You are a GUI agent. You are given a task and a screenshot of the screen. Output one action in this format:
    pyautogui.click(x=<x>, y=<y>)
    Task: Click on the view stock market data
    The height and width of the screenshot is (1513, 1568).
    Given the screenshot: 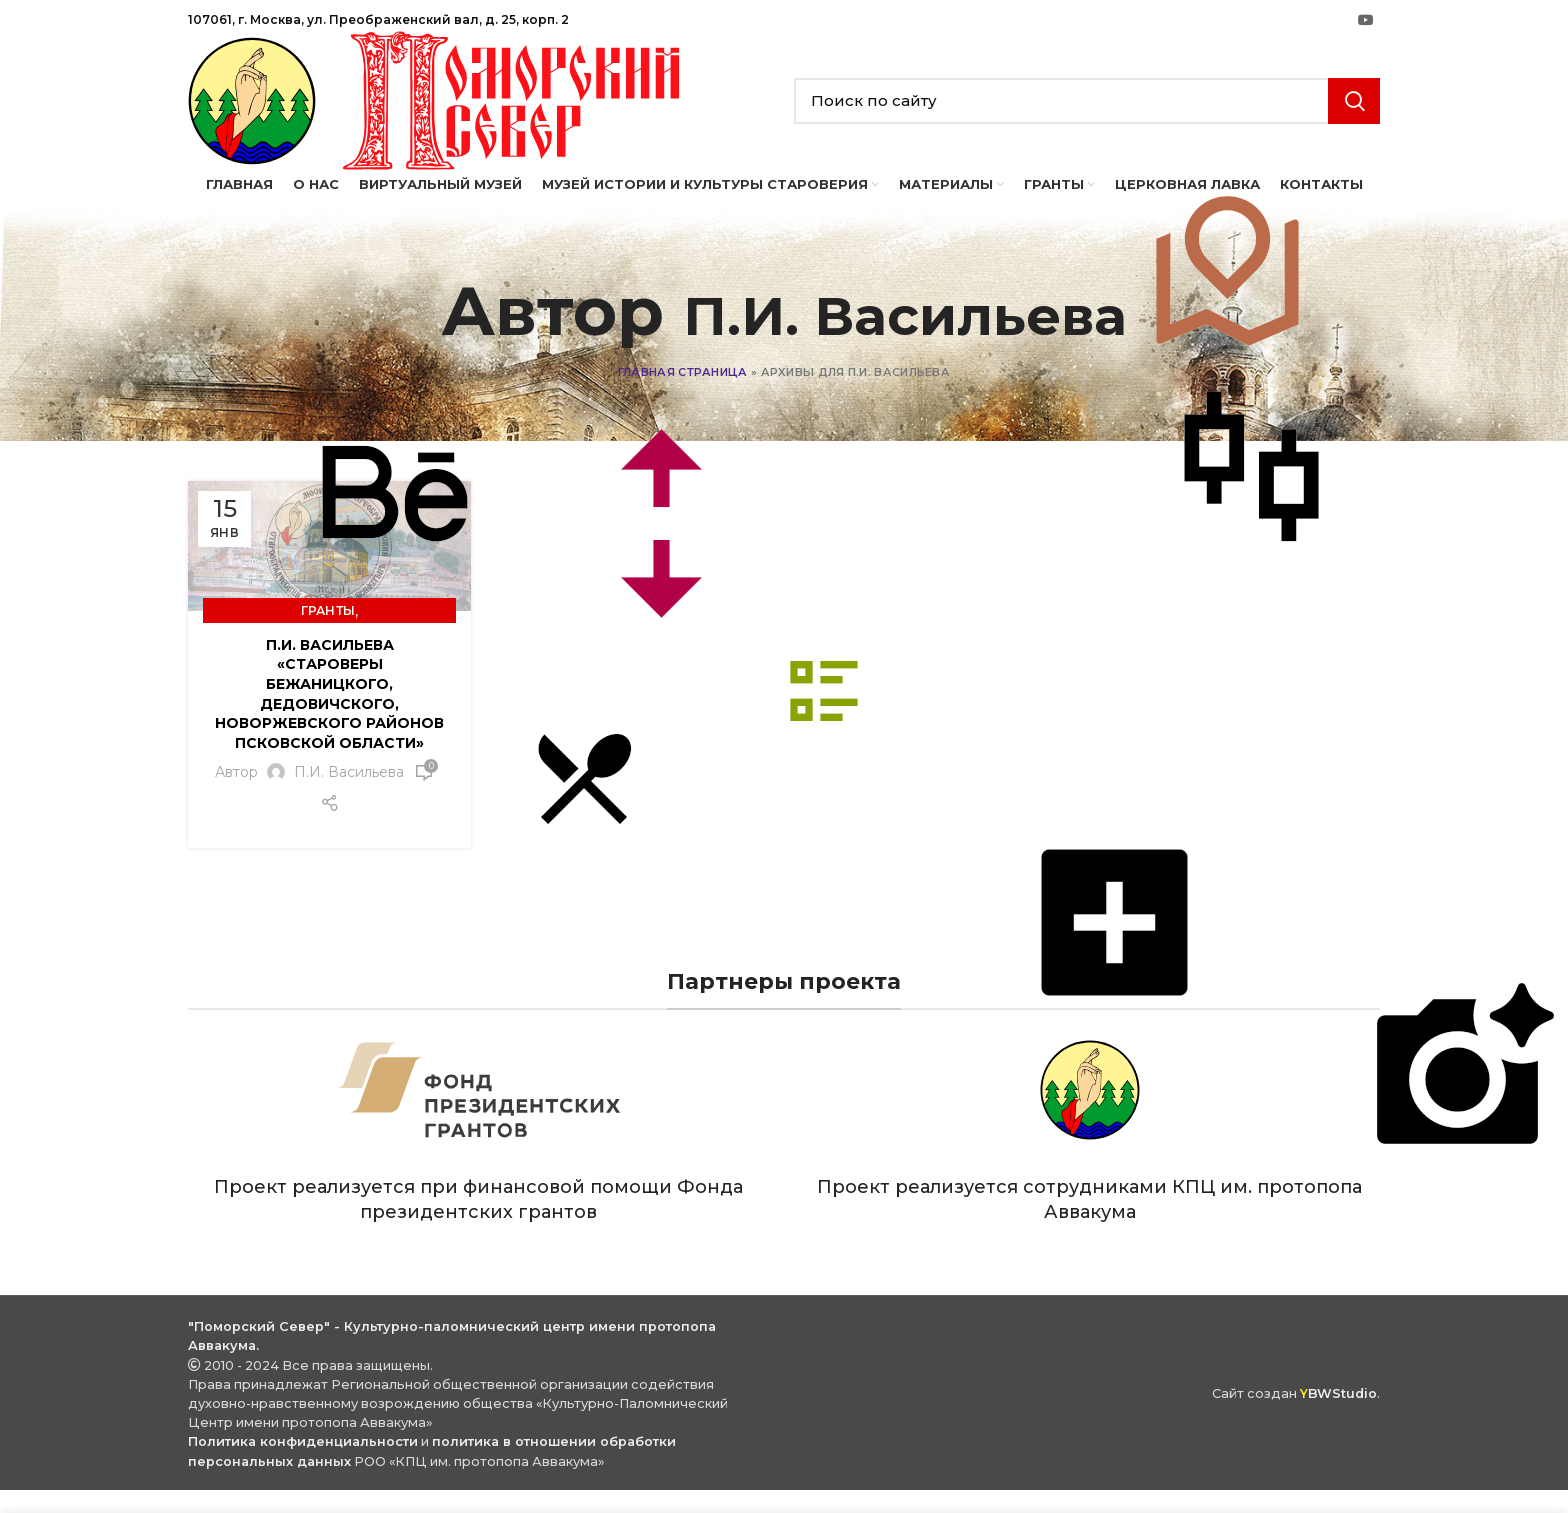 What is the action you would take?
    pyautogui.click(x=1251, y=466)
    